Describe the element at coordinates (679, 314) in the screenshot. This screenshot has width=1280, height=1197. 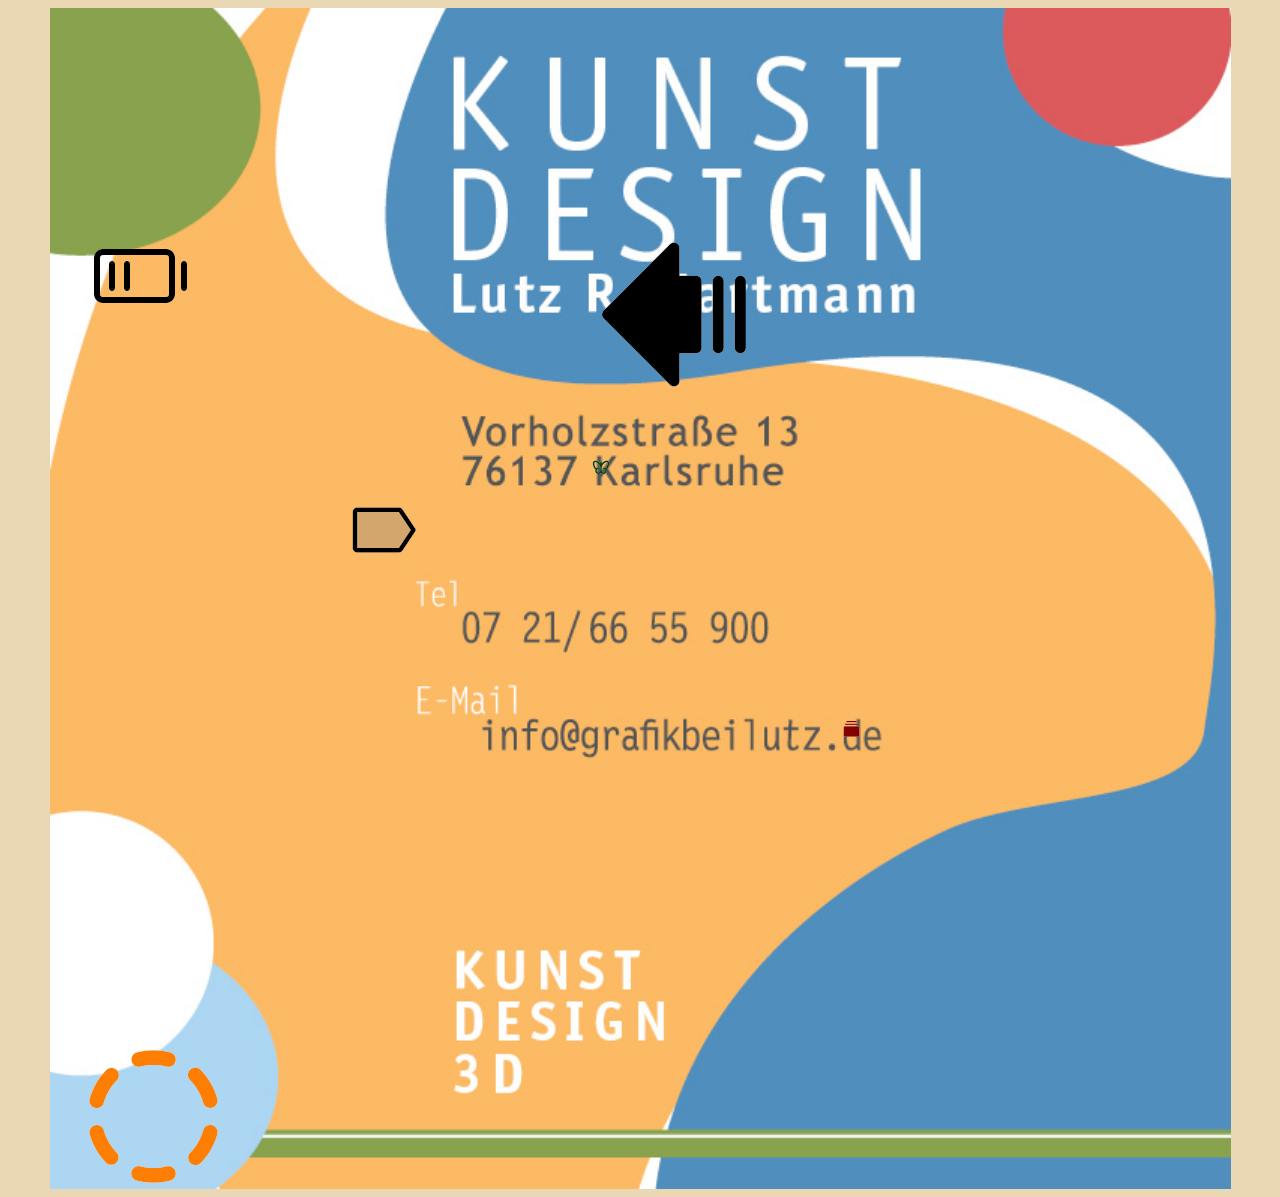
I see `go back multiple steps` at that location.